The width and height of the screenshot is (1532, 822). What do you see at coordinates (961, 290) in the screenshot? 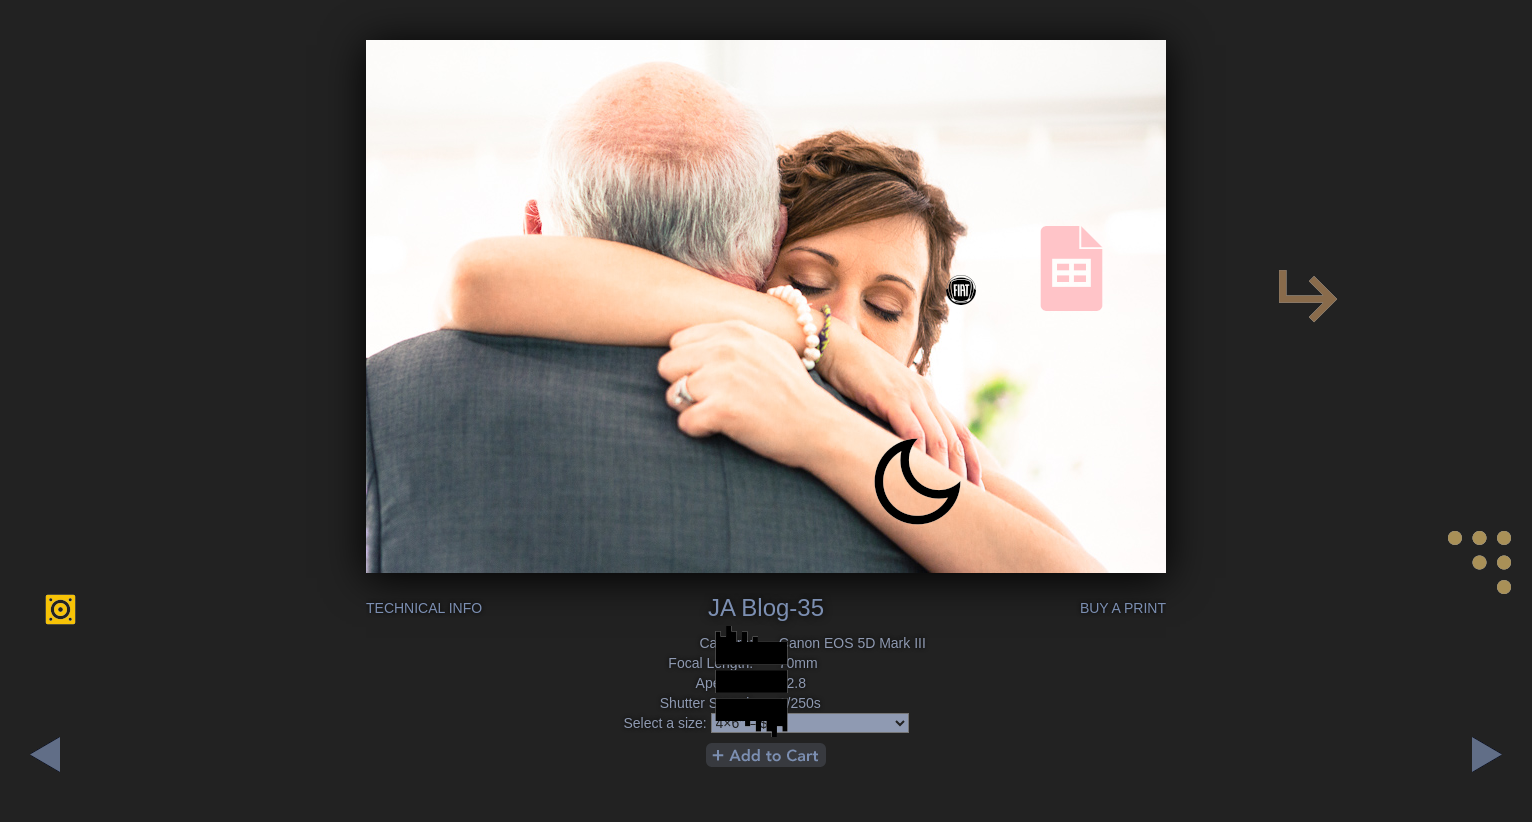
I see `fiat brand or vehicle identification` at bounding box center [961, 290].